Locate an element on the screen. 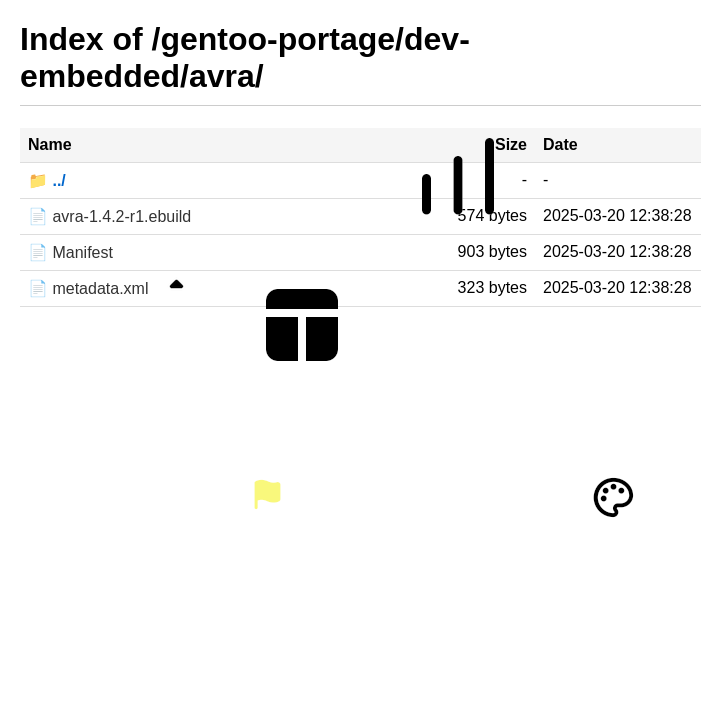 The height and width of the screenshot is (720, 721). view analytics or statistics is located at coordinates (458, 174).